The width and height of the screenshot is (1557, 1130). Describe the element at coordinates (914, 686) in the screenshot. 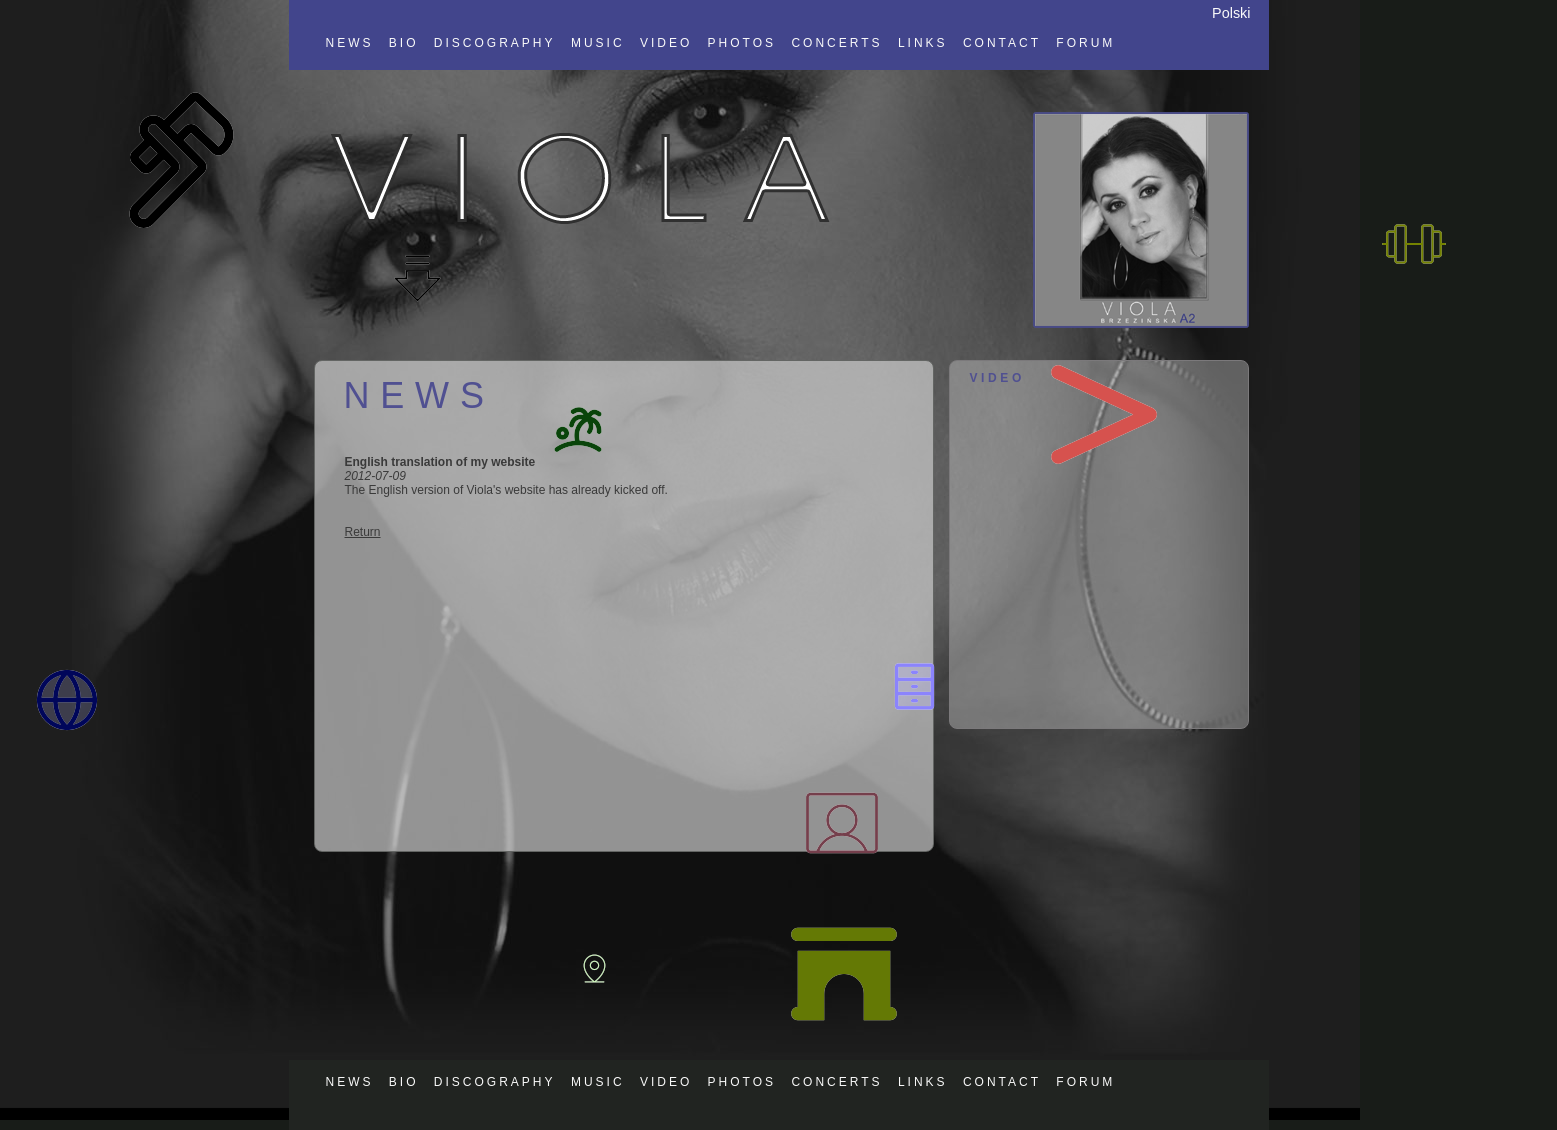

I see `browse furniture or home decor items` at that location.